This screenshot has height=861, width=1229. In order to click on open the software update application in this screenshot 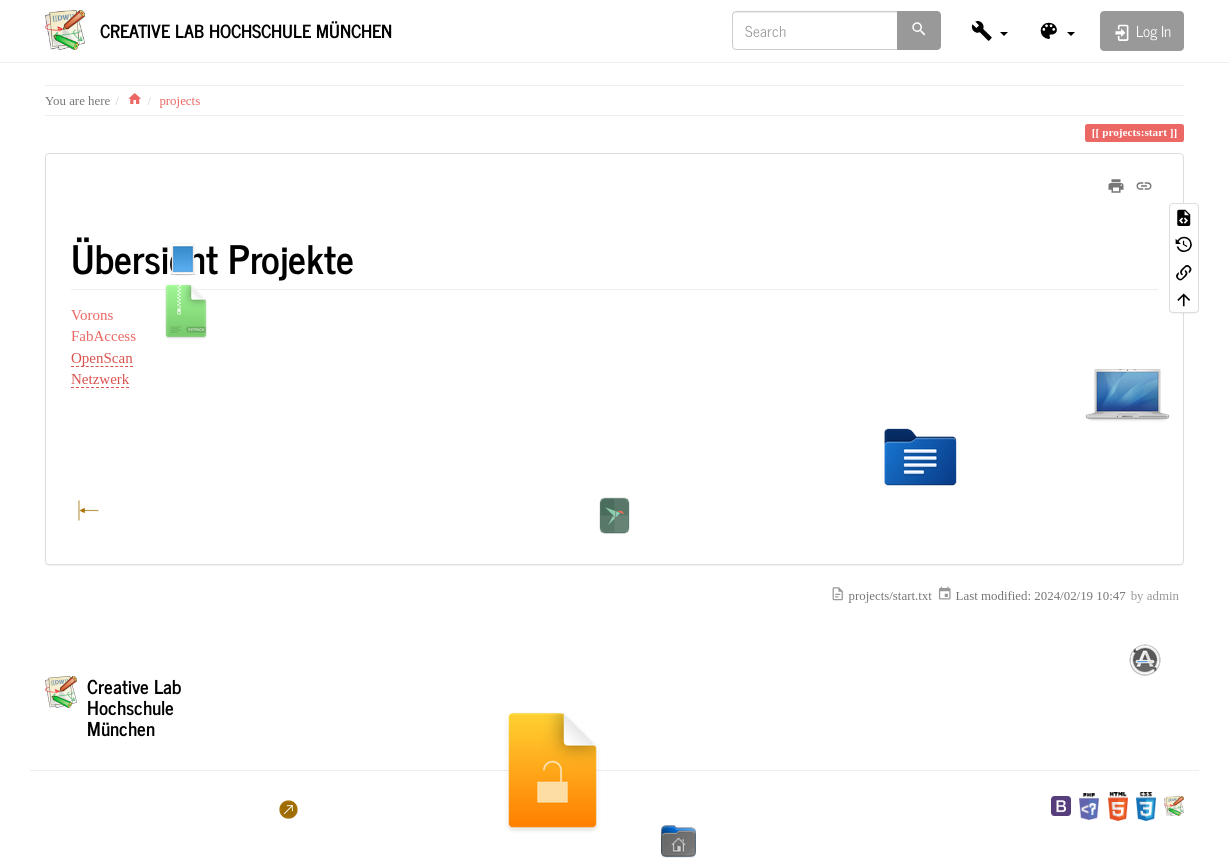, I will do `click(1145, 660)`.